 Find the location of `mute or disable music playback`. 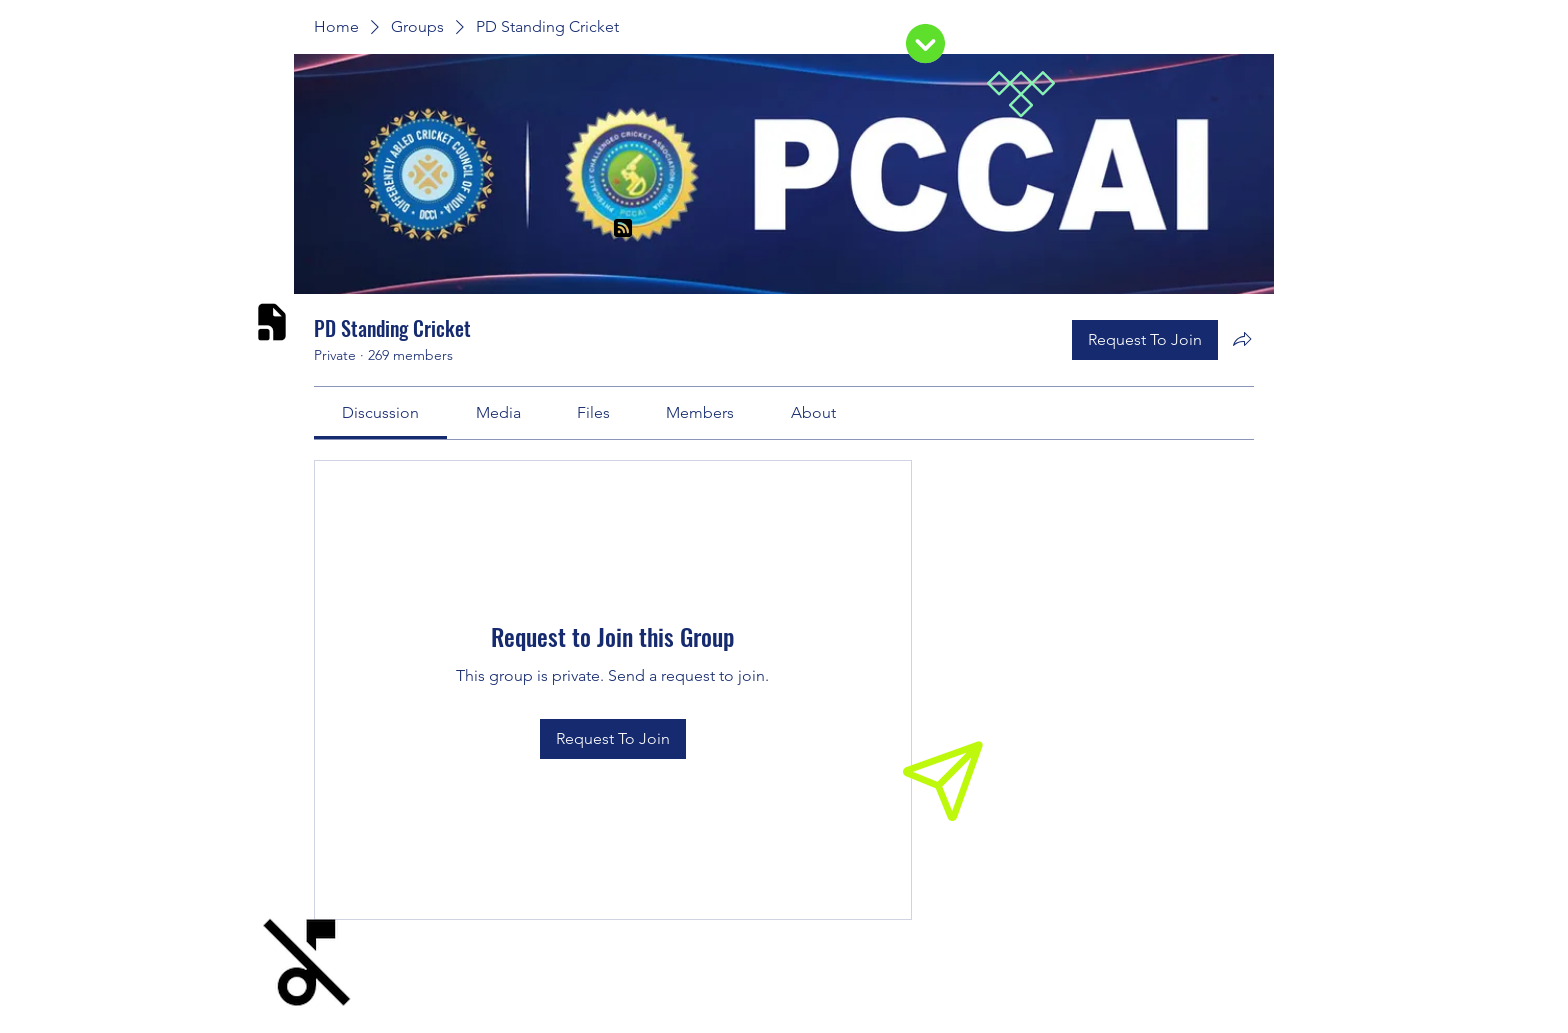

mute or disable music playback is located at coordinates (306, 962).